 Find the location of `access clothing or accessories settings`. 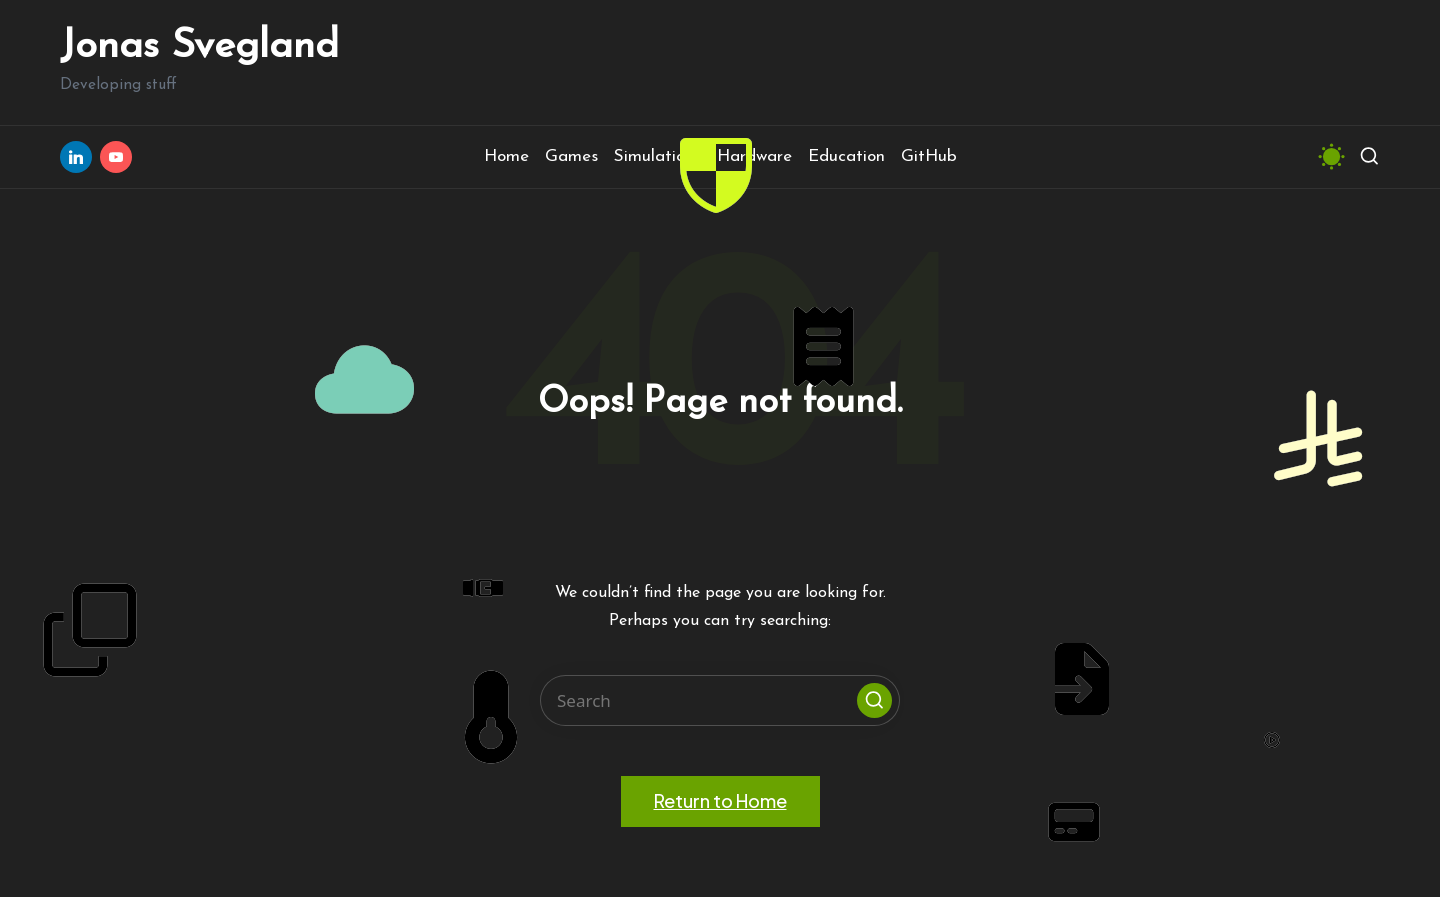

access clothing or accessories settings is located at coordinates (483, 588).